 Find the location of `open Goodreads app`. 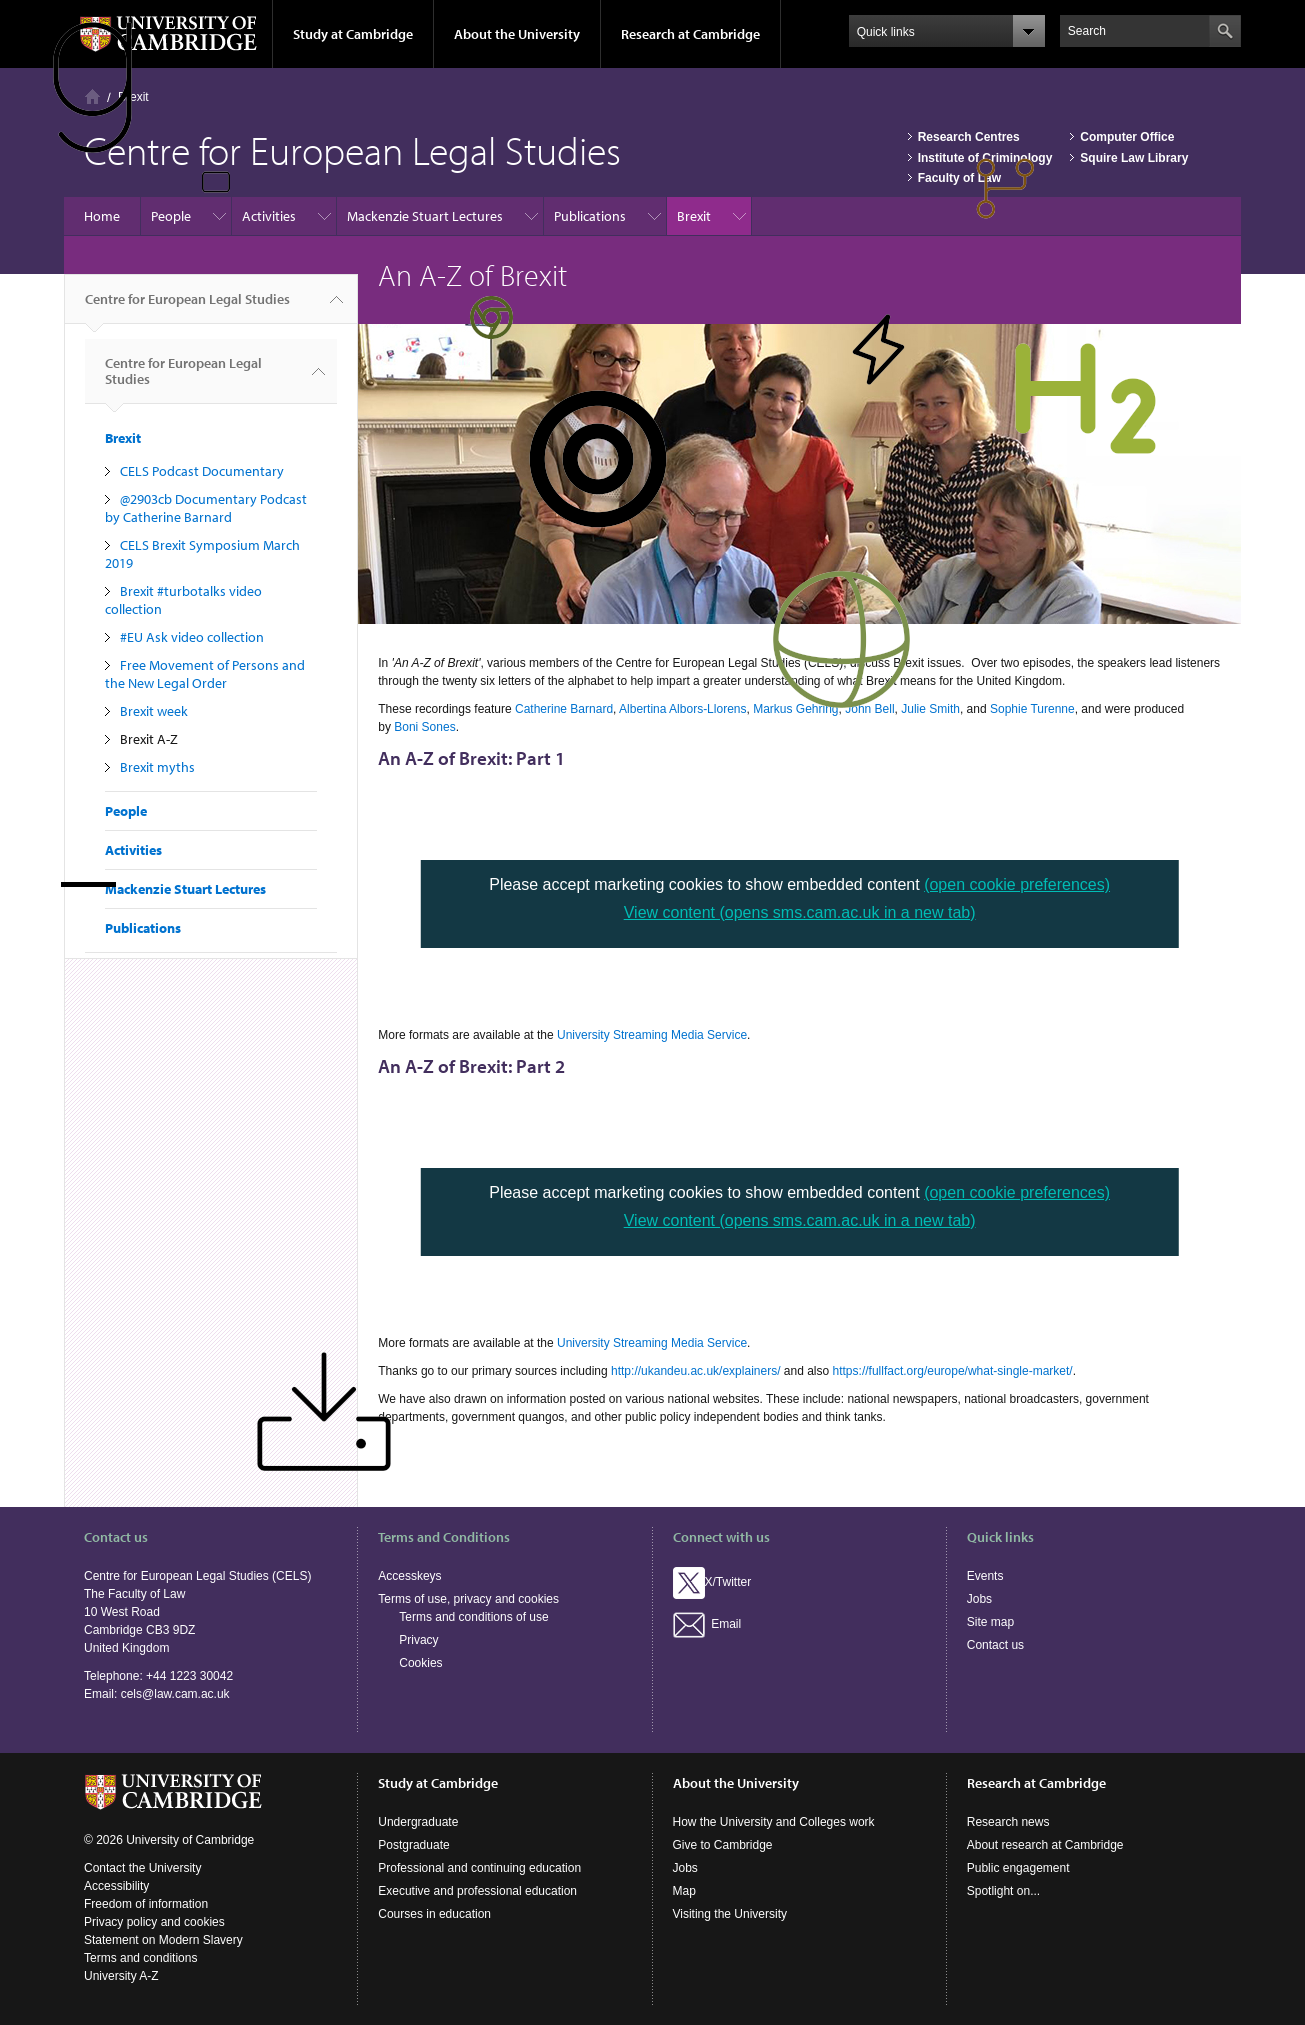

open Goodreads app is located at coordinates (92, 87).